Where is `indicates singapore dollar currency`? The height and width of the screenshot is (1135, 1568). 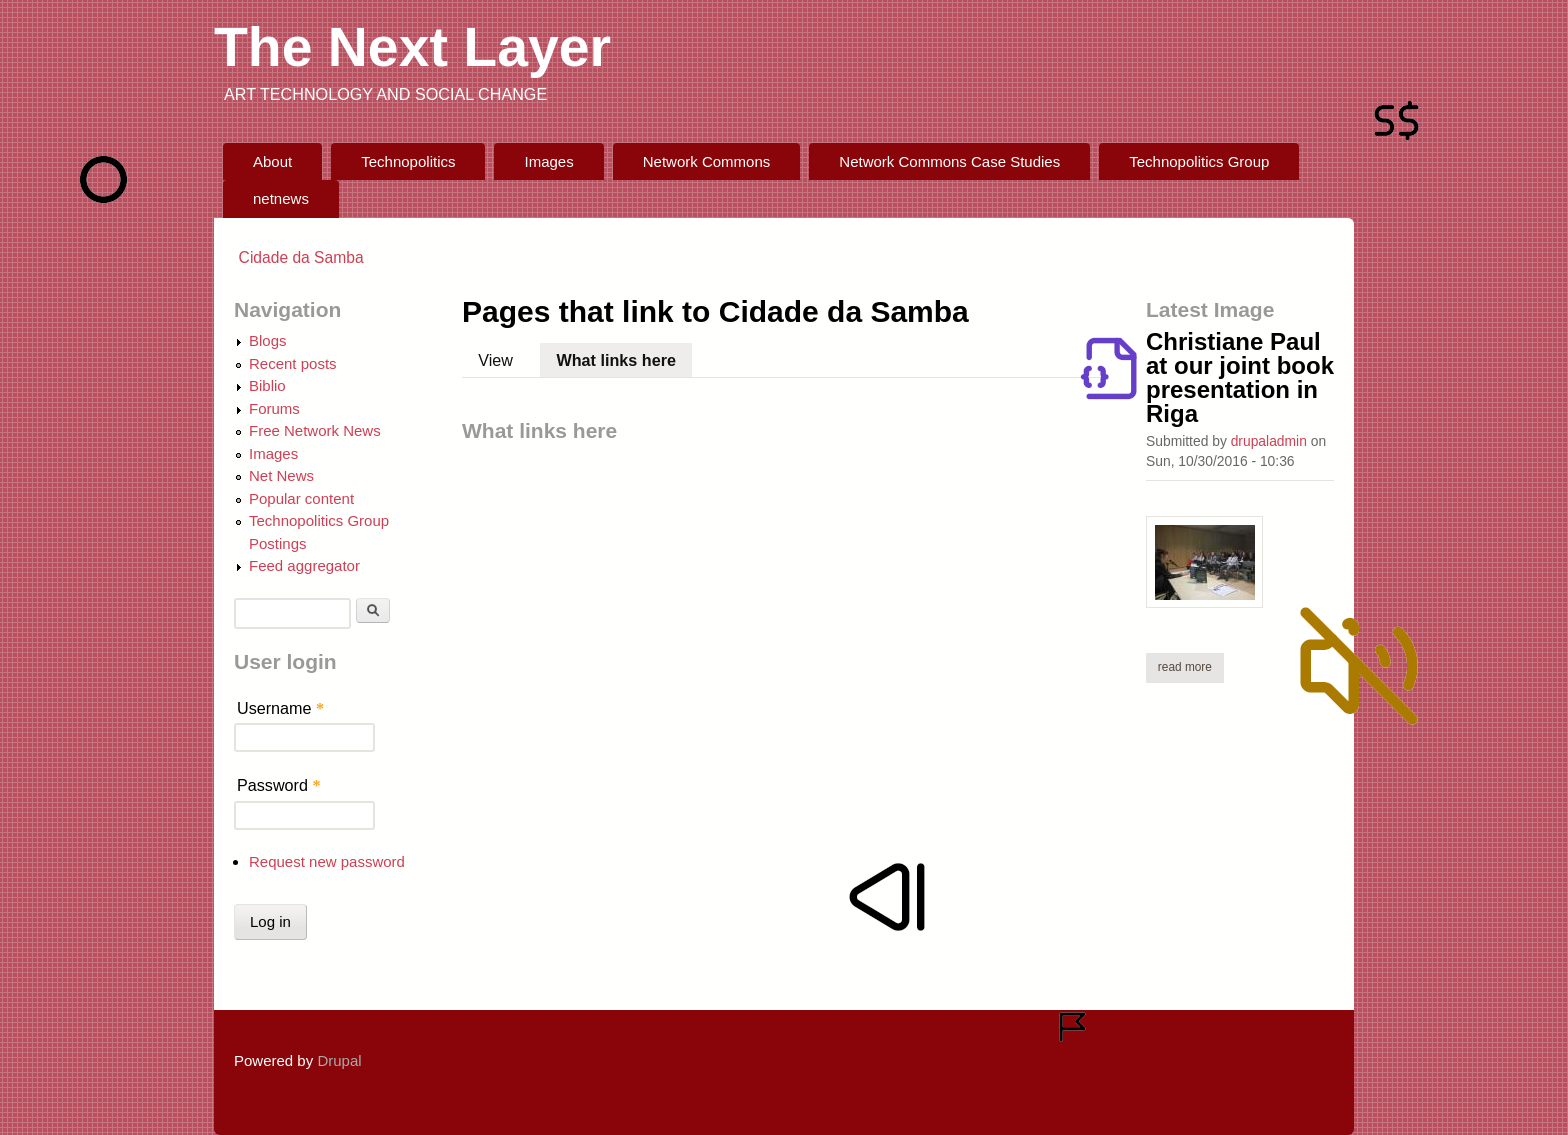
indicates singapore dollar currency is located at coordinates (1396, 120).